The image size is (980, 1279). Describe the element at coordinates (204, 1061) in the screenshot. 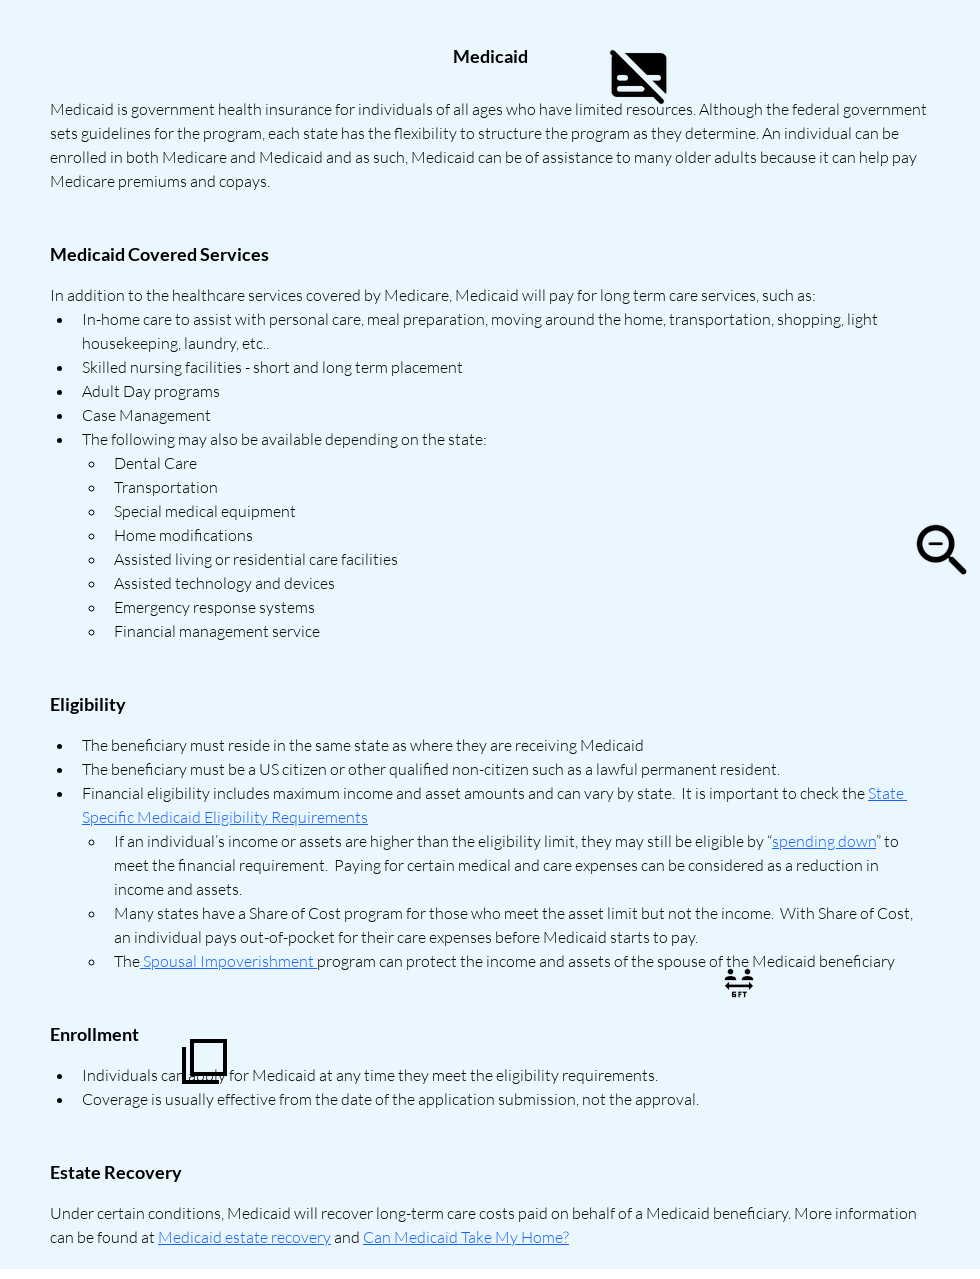

I see `view stacked layers or overlapping elements` at that location.